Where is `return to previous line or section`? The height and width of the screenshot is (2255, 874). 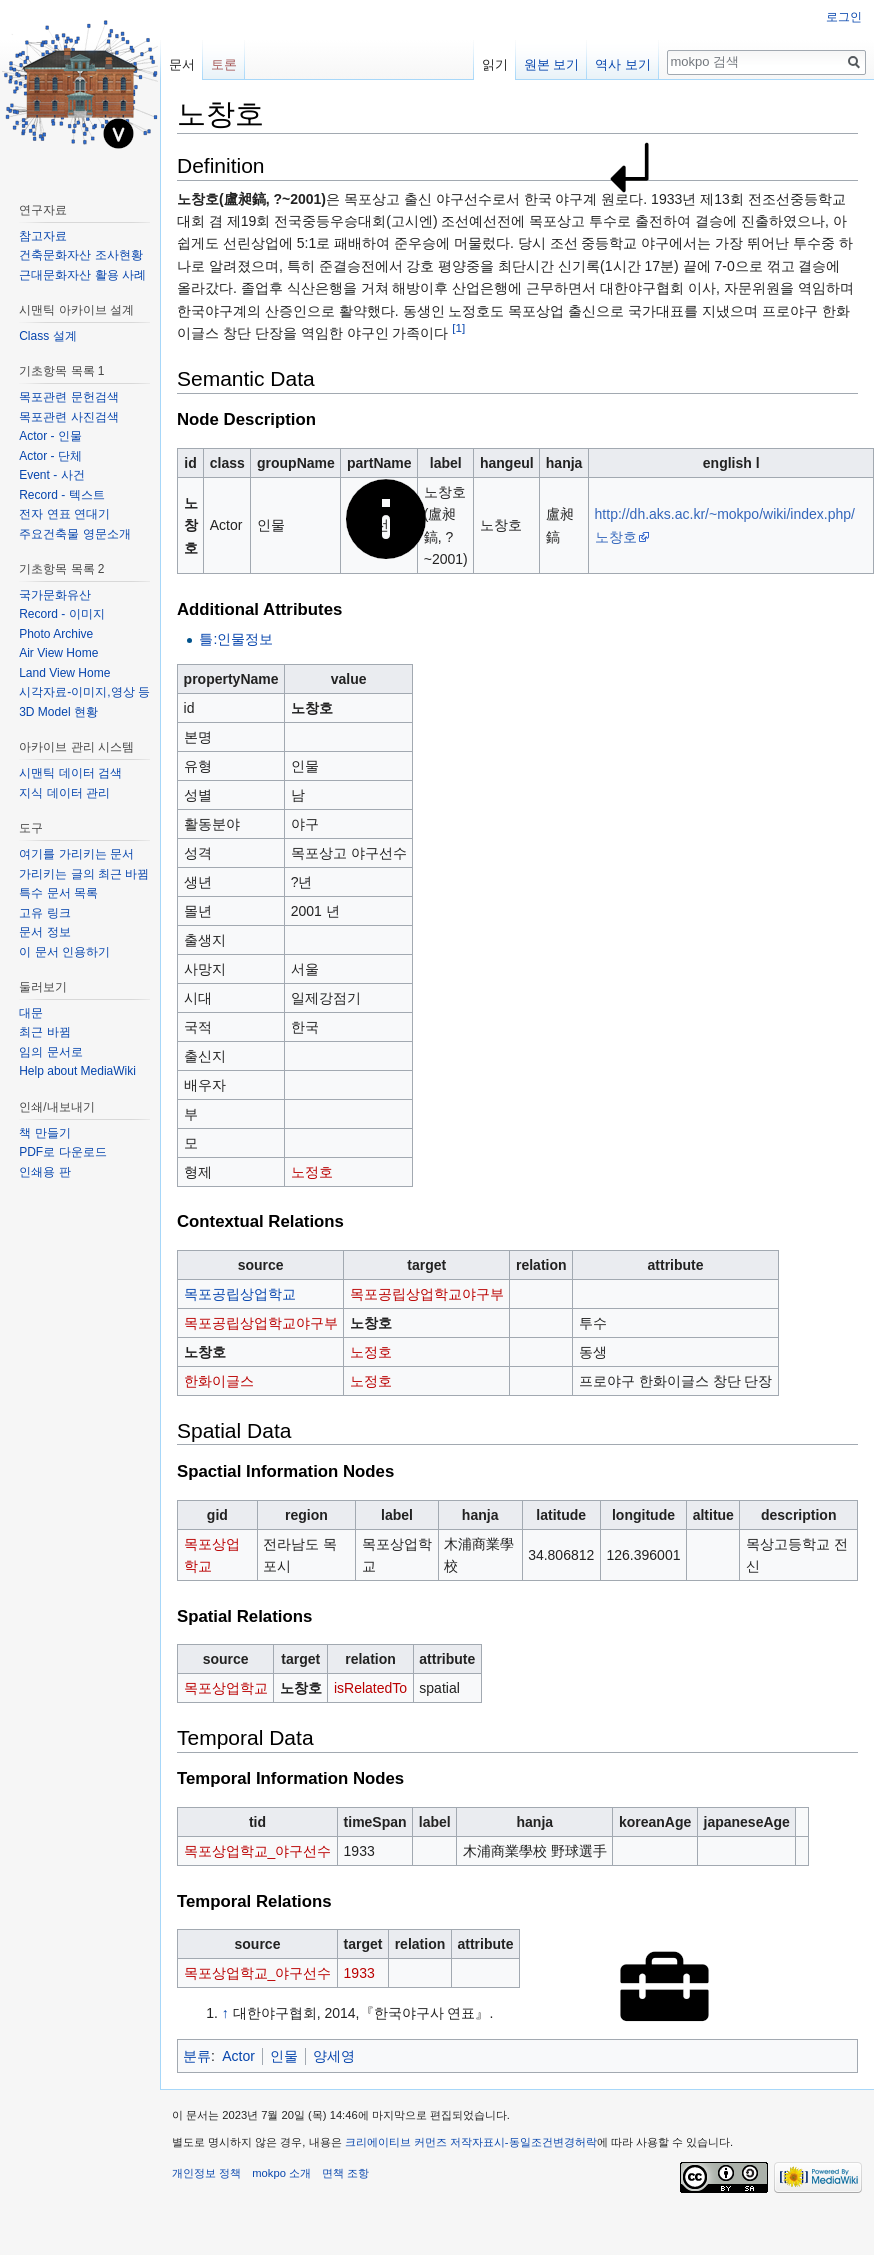 return to previous line or section is located at coordinates (631, 167).